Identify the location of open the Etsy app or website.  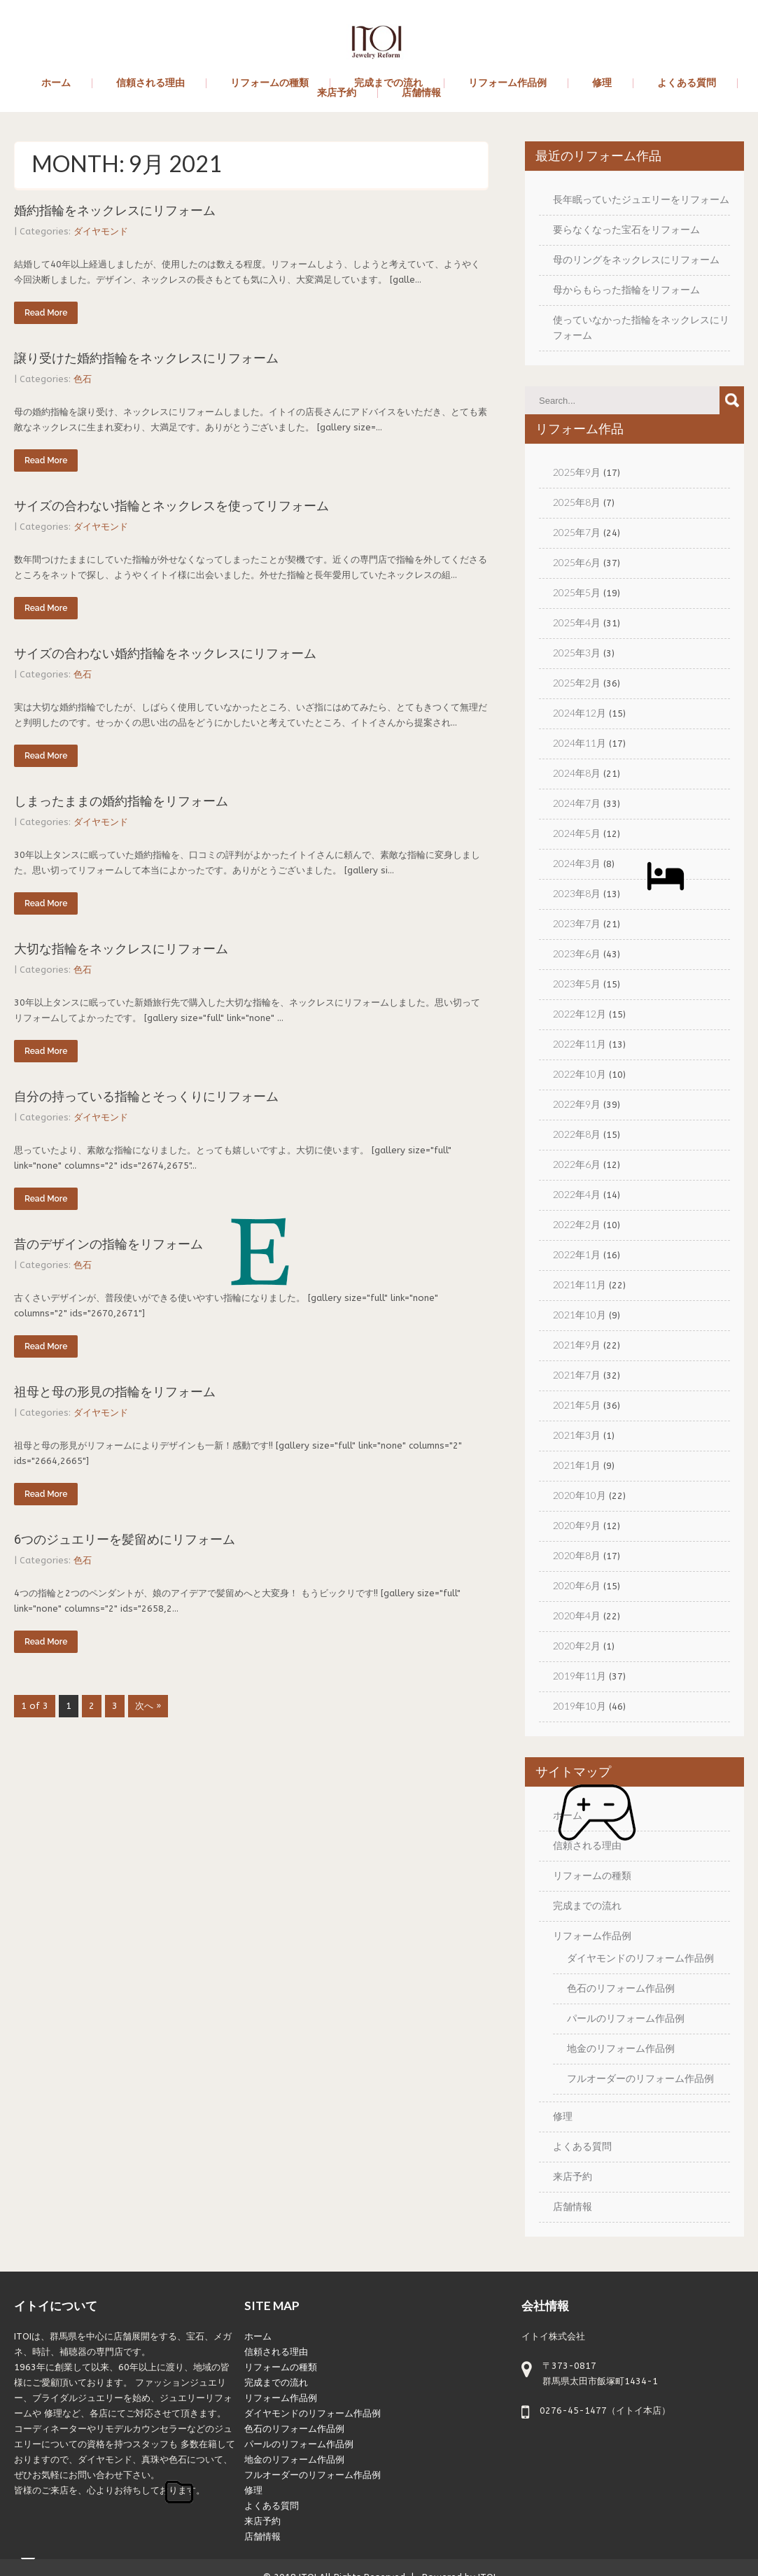
(260, 1251).